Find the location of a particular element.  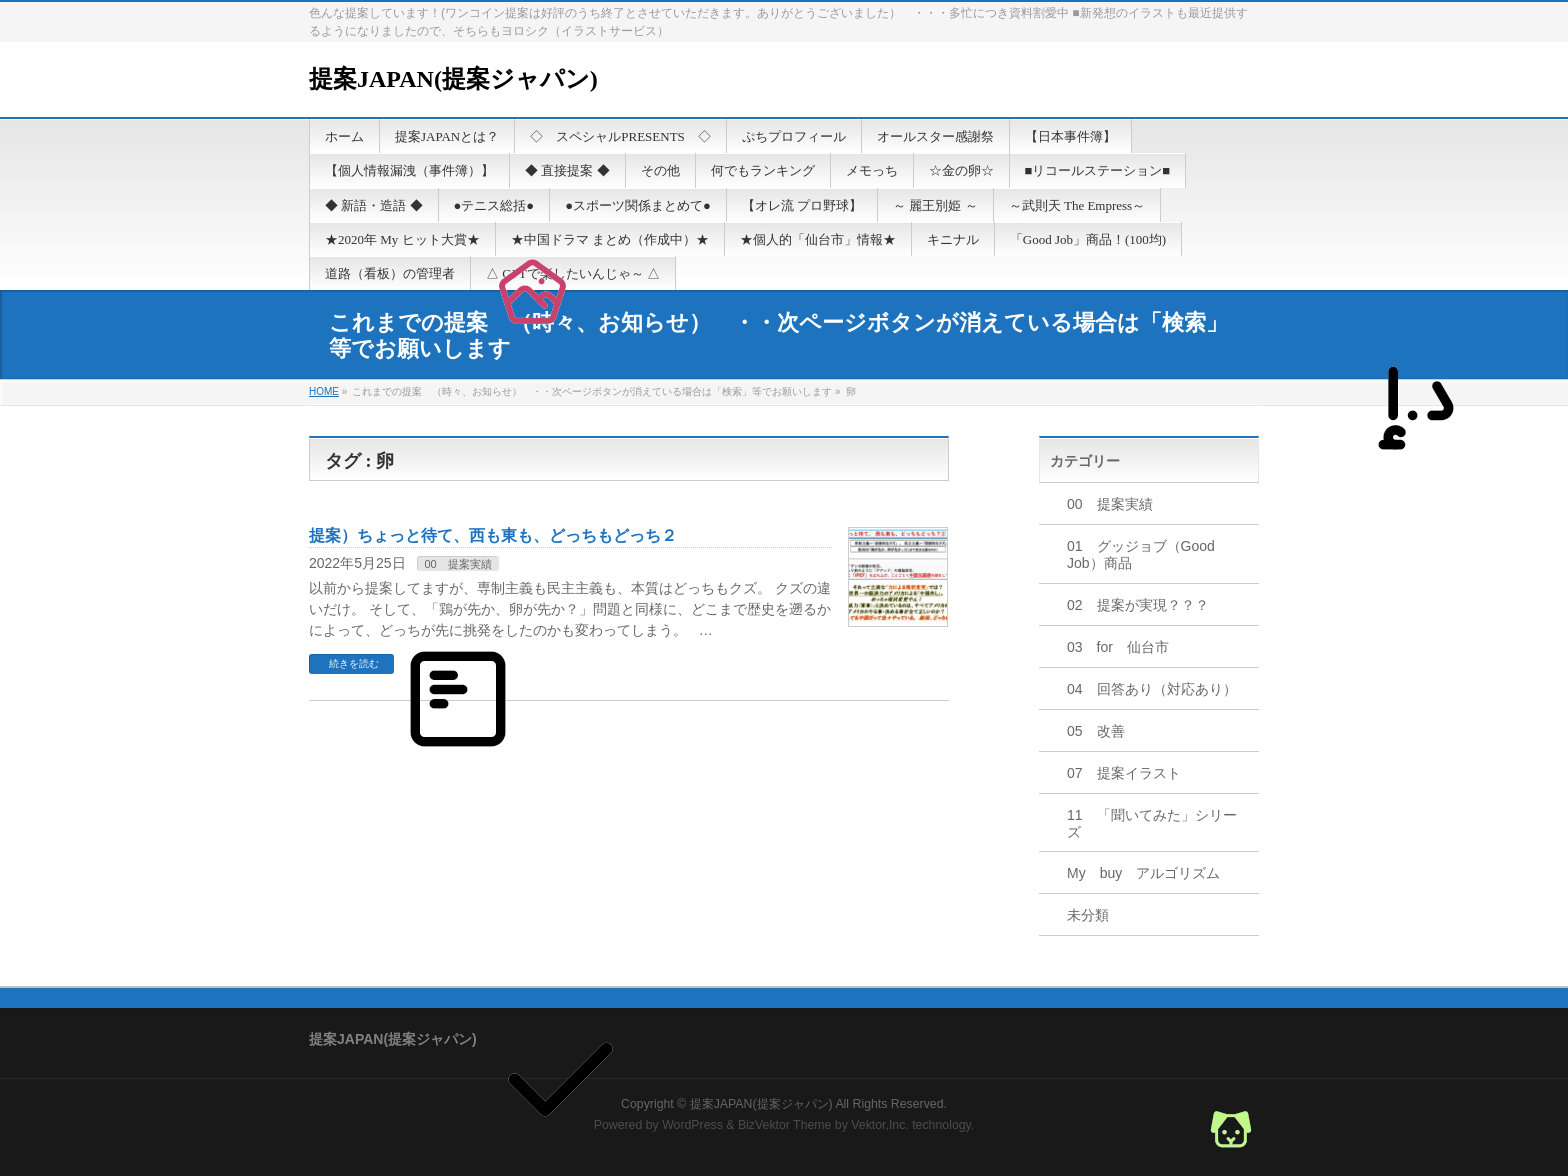

indicates price or amount in UAE dirhams is located at coordinates (1417, 410).